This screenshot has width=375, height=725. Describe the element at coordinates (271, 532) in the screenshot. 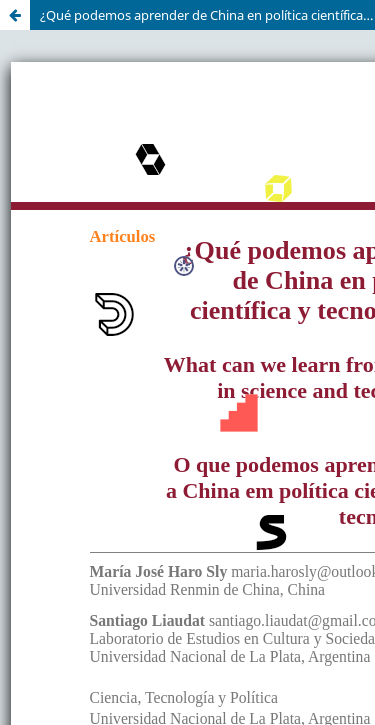

I see `visit softpedia website` at that location.